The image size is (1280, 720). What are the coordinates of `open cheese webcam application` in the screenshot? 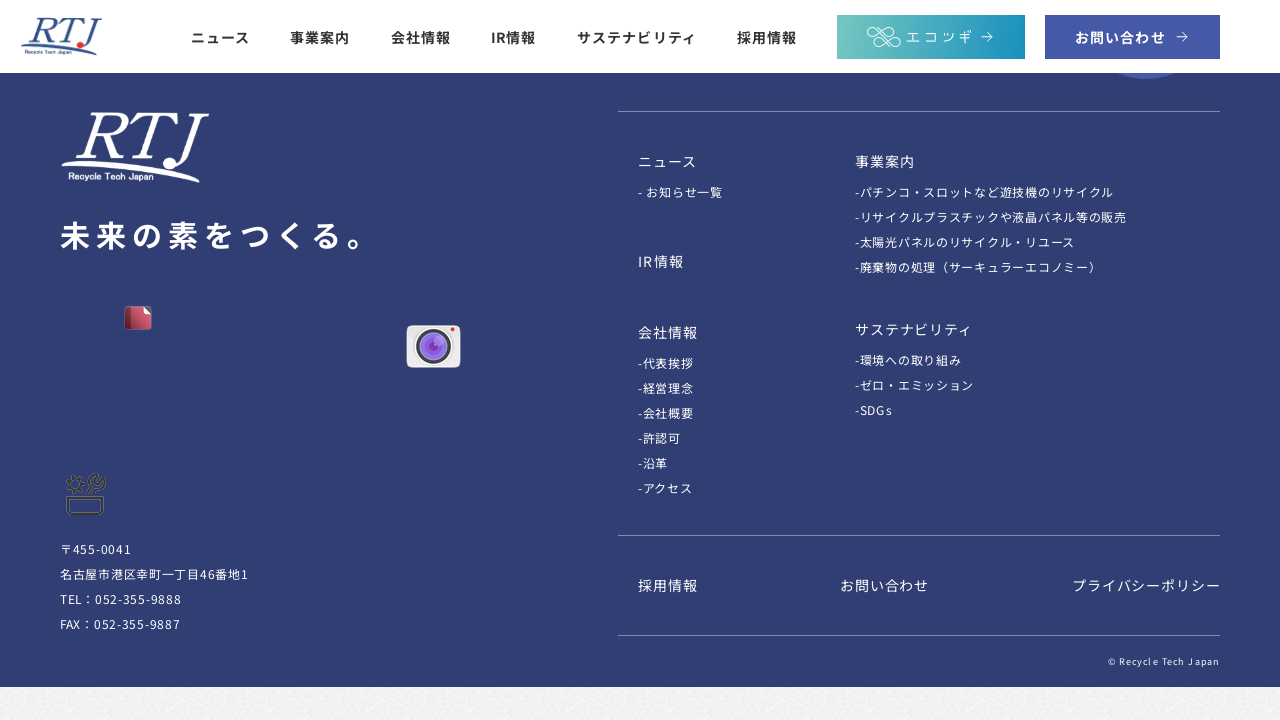 It's located at (433, 346).